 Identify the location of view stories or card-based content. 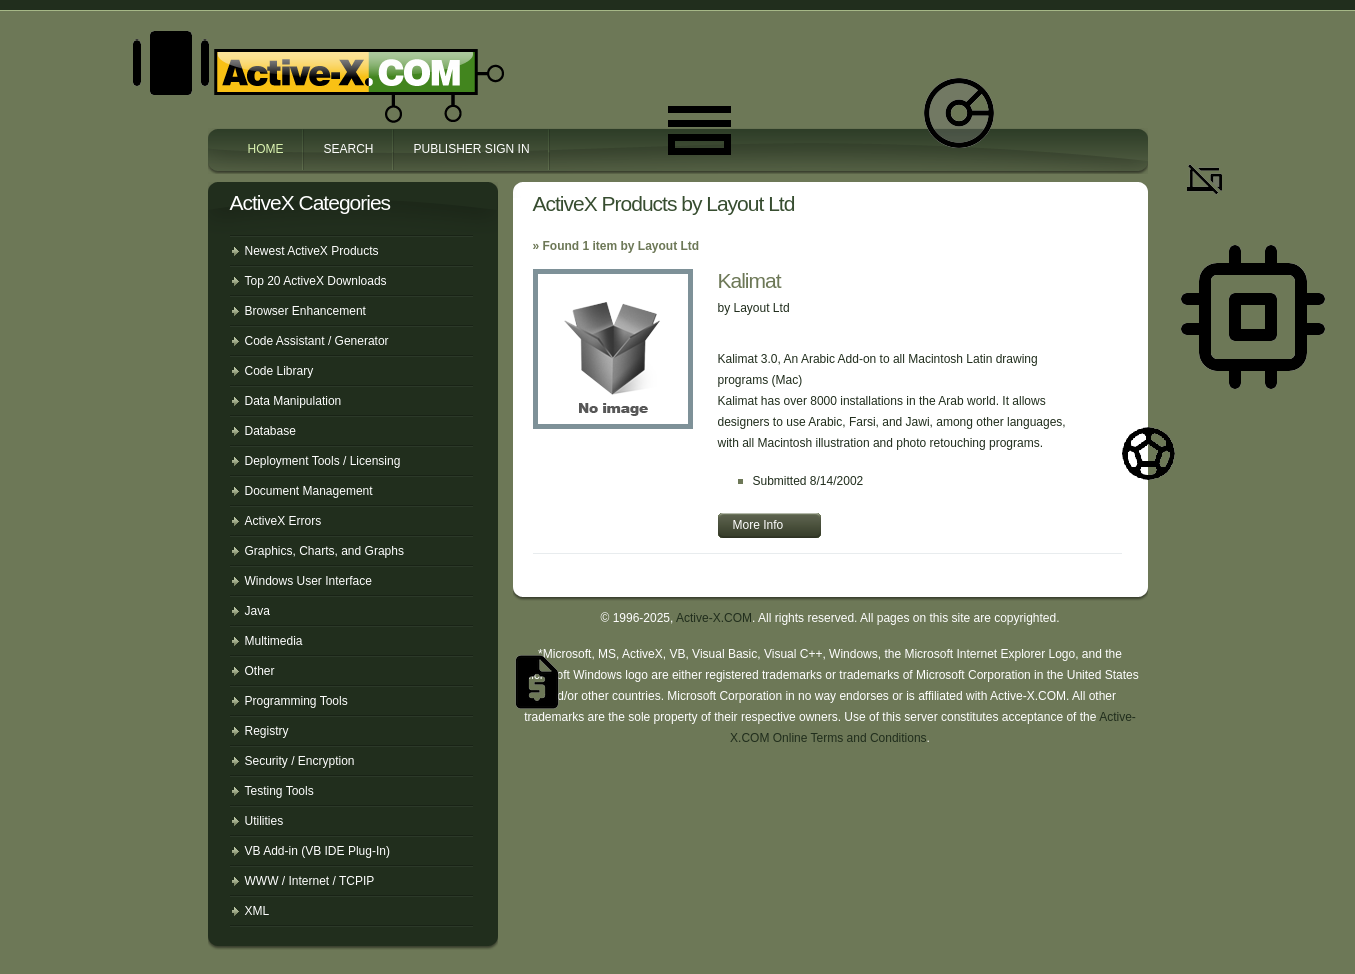
(171, 65).